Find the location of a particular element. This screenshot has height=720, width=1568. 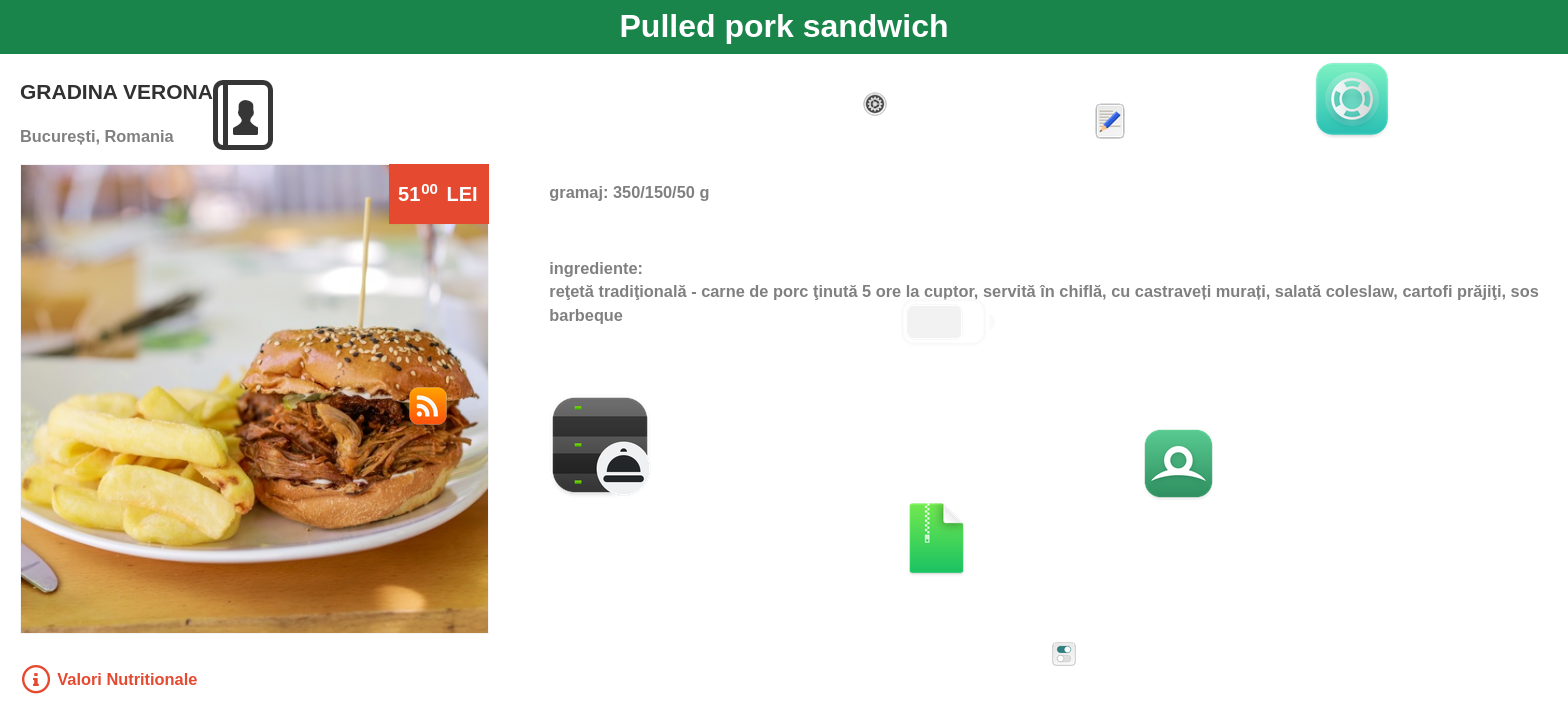

configure network server discovery settings is located at coordinates (600, 445).